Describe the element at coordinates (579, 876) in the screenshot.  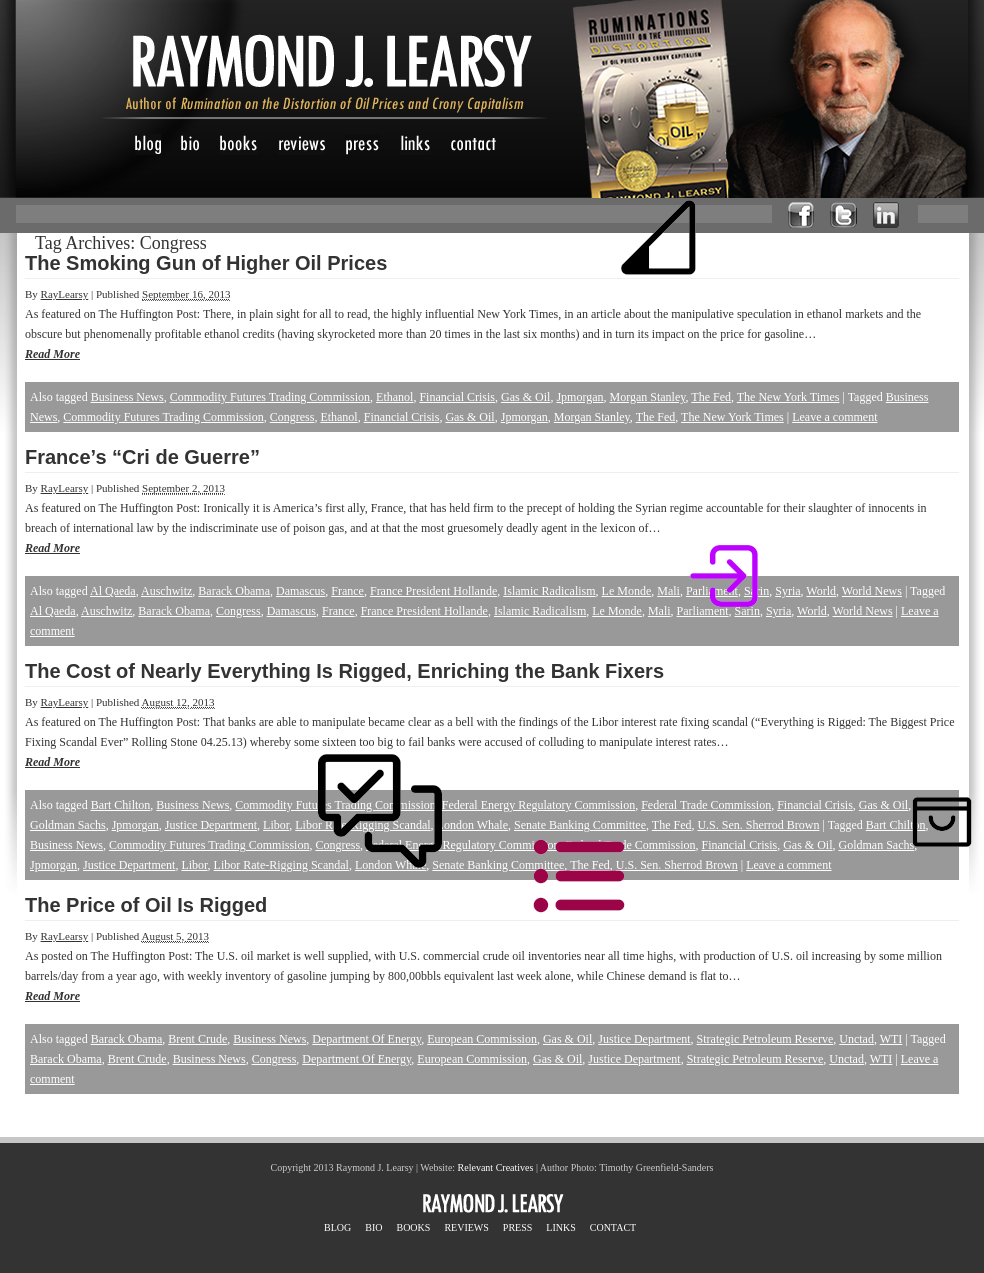
I see `view items in a bulleted list format` at that location.